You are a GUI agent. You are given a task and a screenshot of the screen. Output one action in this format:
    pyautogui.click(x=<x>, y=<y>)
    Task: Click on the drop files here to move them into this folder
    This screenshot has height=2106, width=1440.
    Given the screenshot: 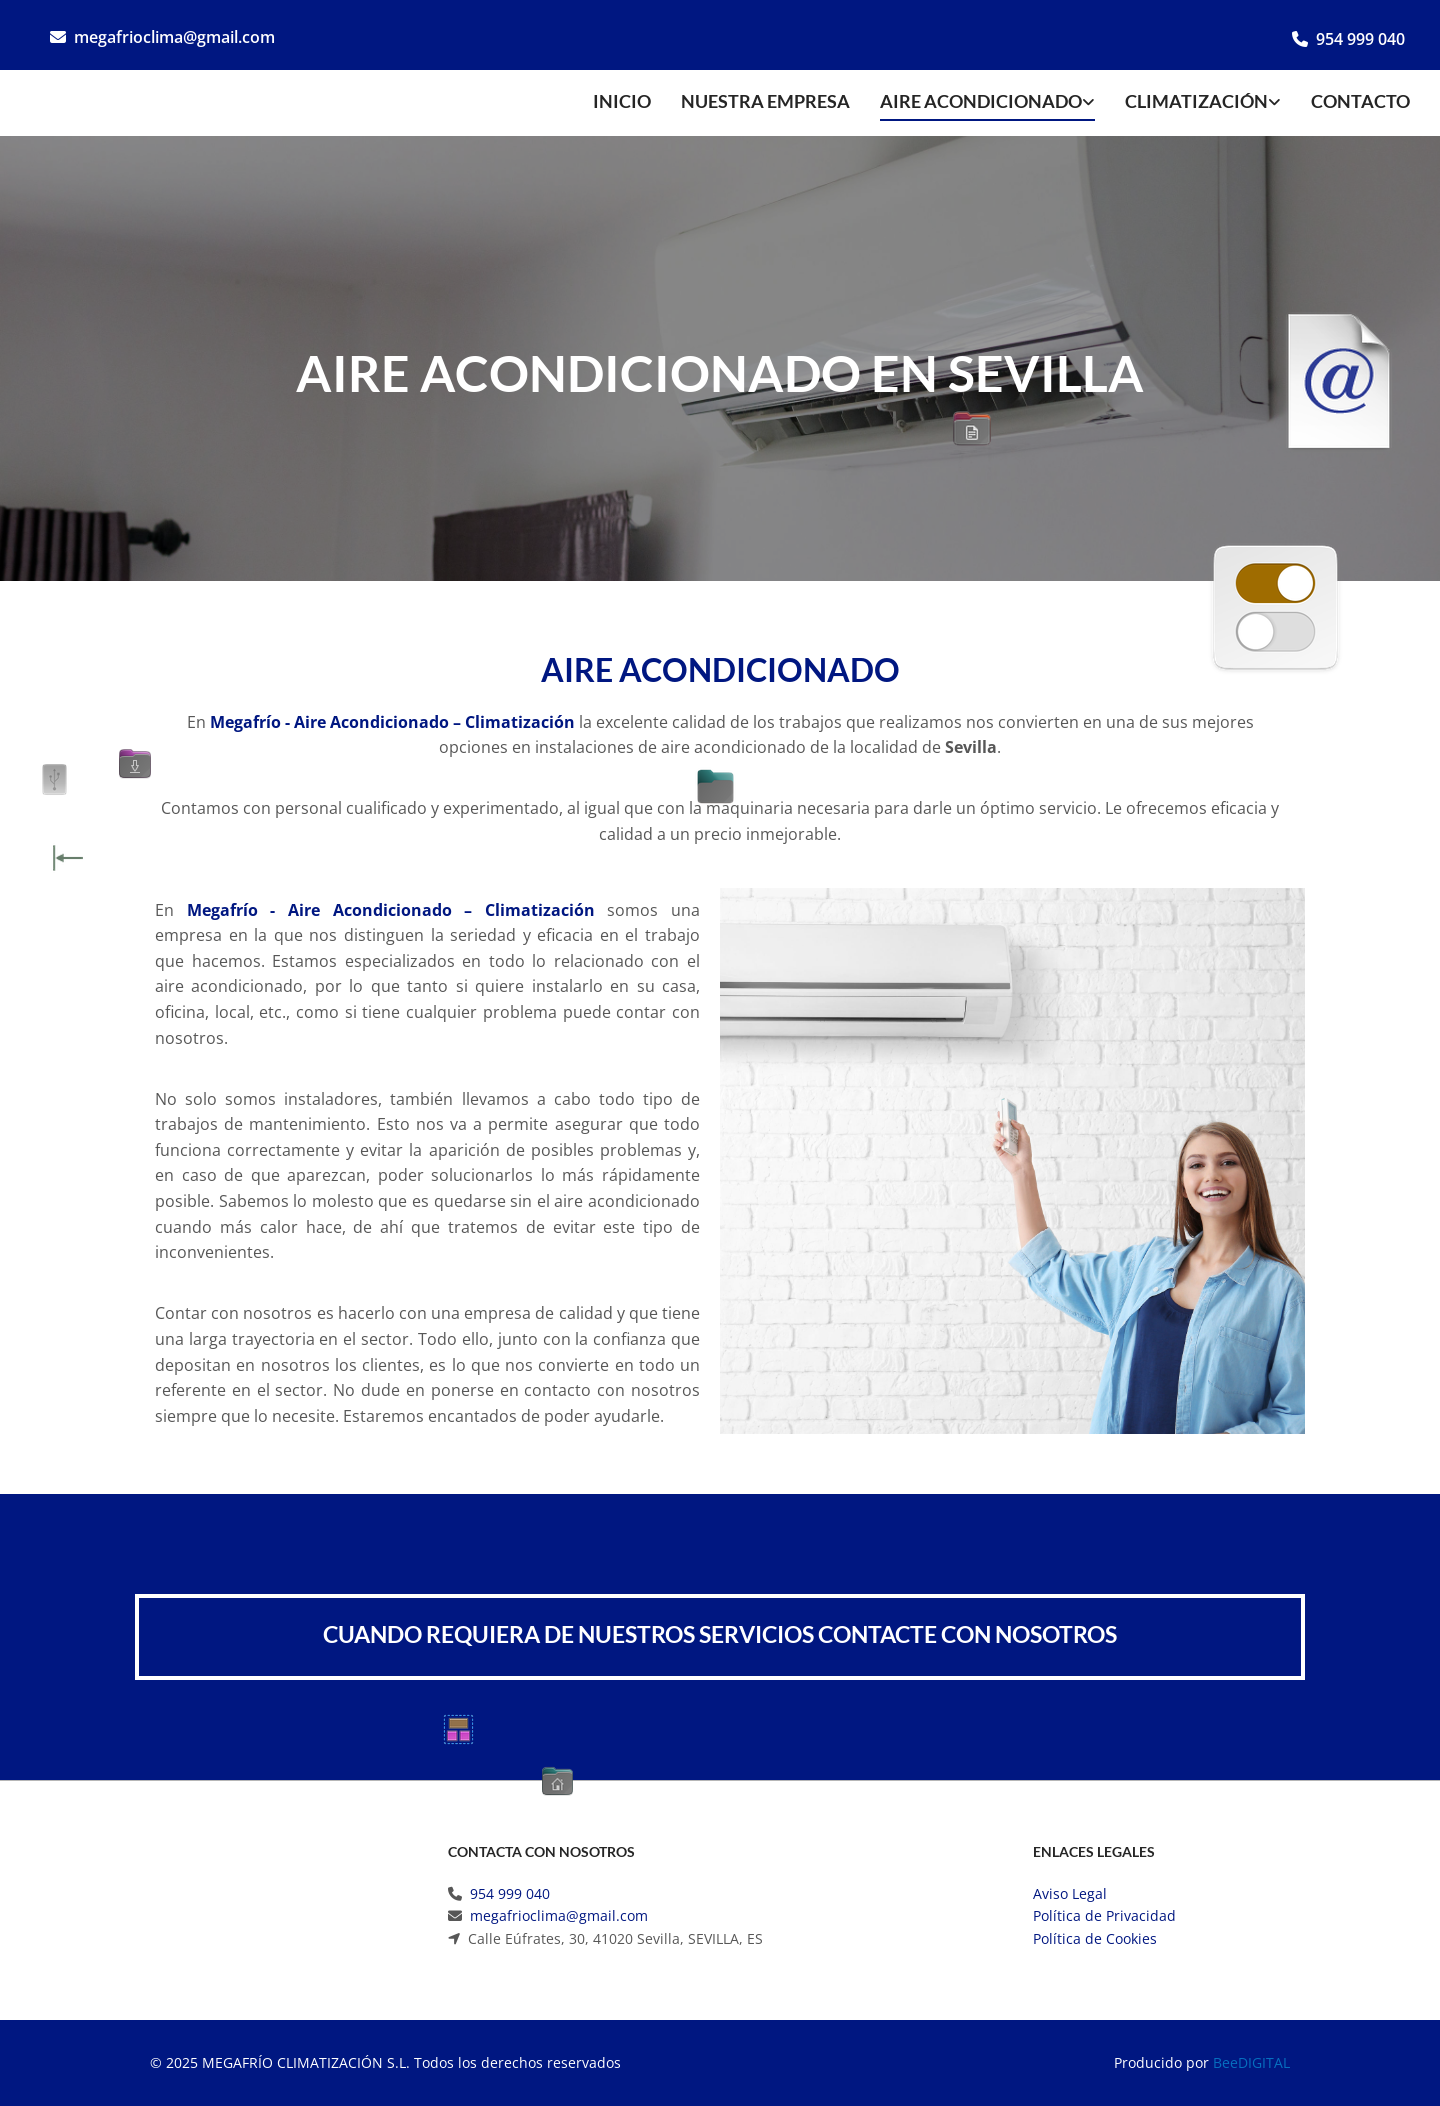 What is the action you would take?
    pyautogui.click(x=715, y=786)
    